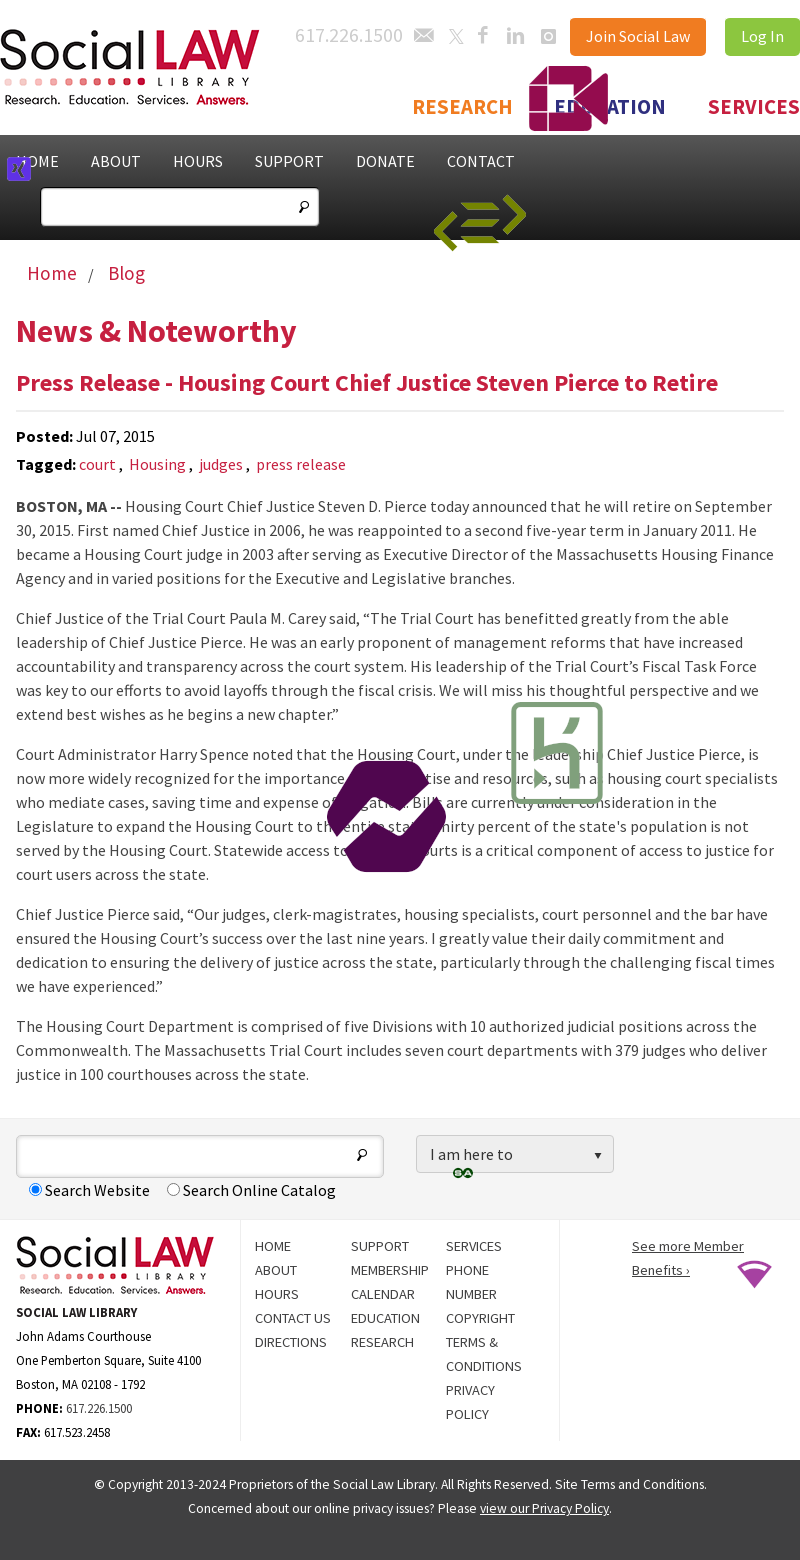 This screenshot has width=800, height=1560. What do you see at coordinates (19, 169) in the screenshot?
I see `open xing profile or app` at bounding box center [19, 169].